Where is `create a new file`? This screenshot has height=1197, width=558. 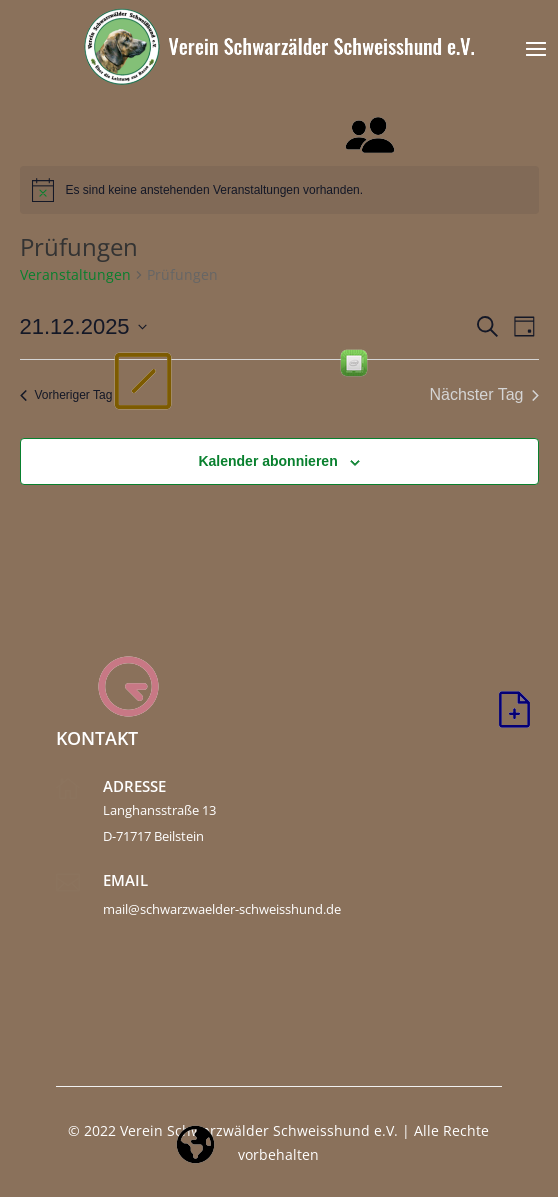
create a new file is located at coordinates (514, 709).